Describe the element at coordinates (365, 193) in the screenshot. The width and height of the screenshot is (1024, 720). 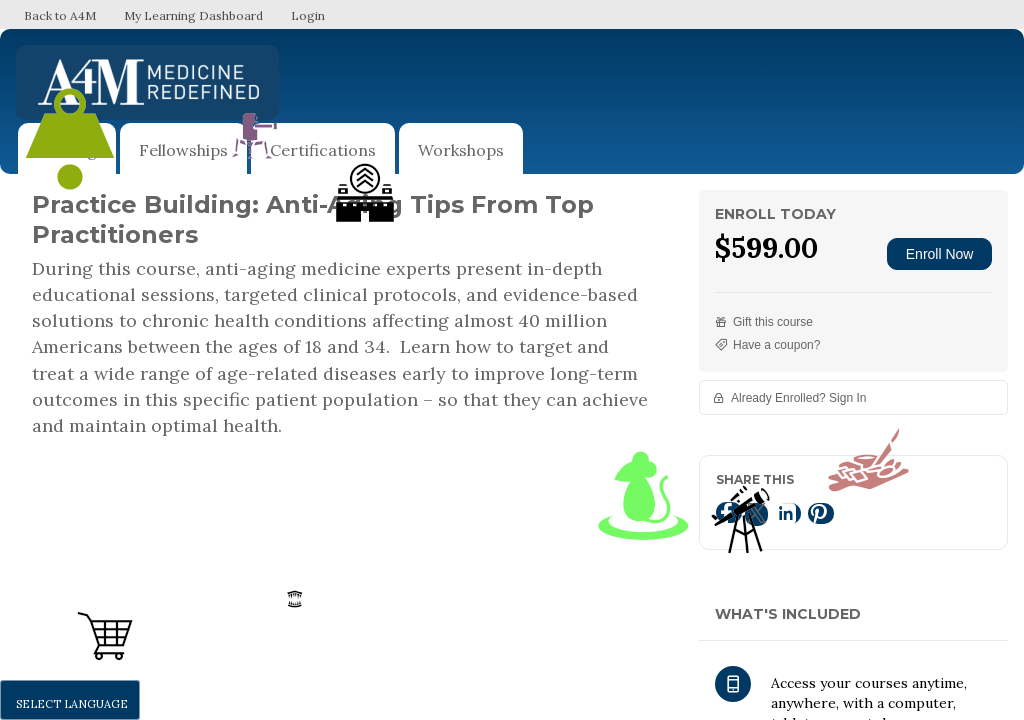
I see `represents a military or defensive structure in a game` at that location.